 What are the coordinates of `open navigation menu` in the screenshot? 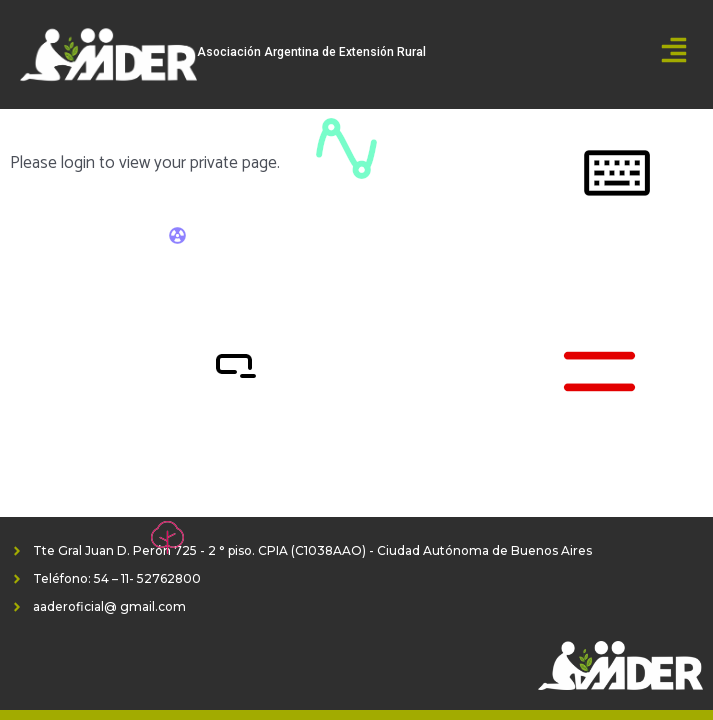 It's located at (599, 371).